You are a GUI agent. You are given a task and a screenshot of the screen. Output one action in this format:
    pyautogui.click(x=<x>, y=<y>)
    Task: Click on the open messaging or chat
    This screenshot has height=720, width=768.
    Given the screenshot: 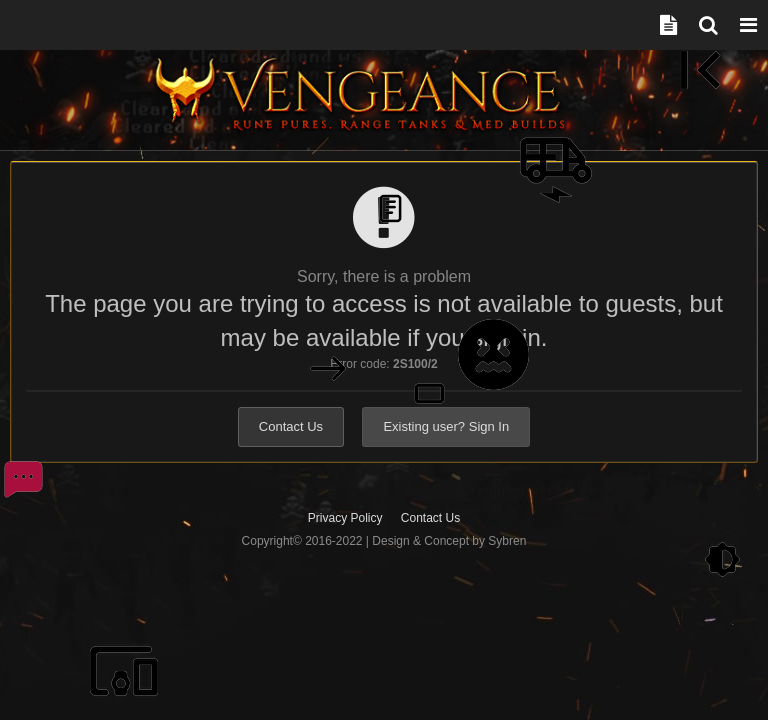 What is the action you would take?
    pyautogui.click(x=23, y=478)
    